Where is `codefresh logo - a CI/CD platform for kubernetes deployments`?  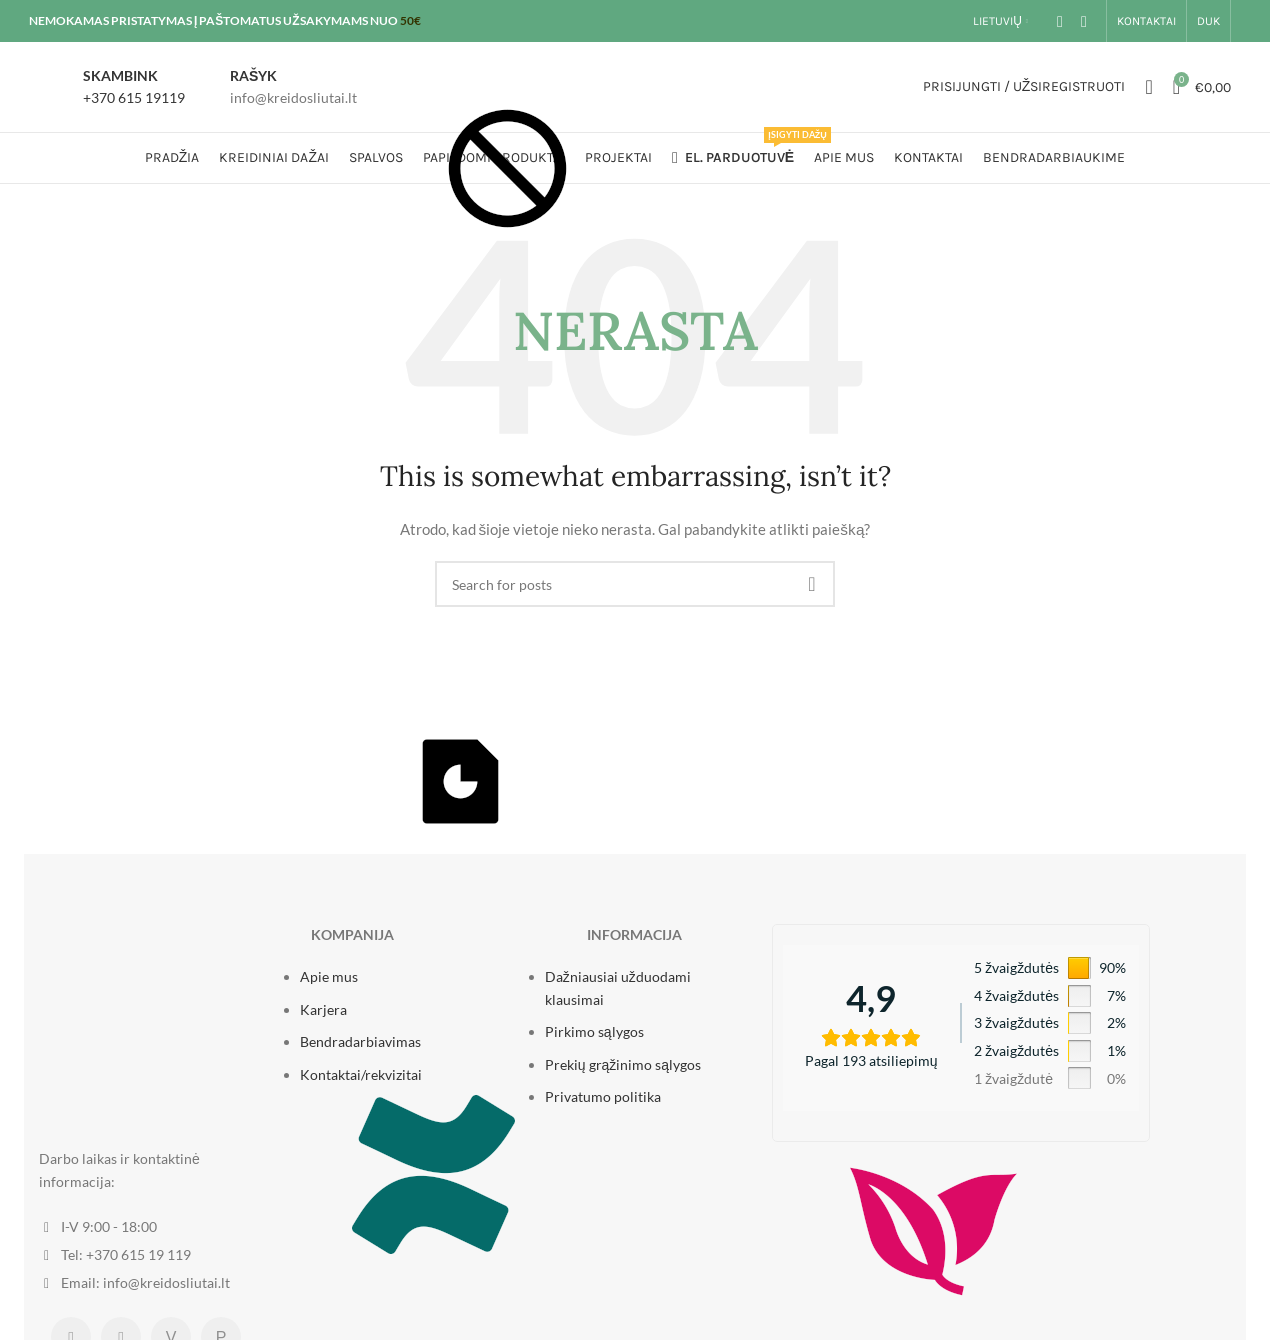
codefresh logo - a CI/CD platform for kubernetes deployments is located at coordinates (933, 1231).